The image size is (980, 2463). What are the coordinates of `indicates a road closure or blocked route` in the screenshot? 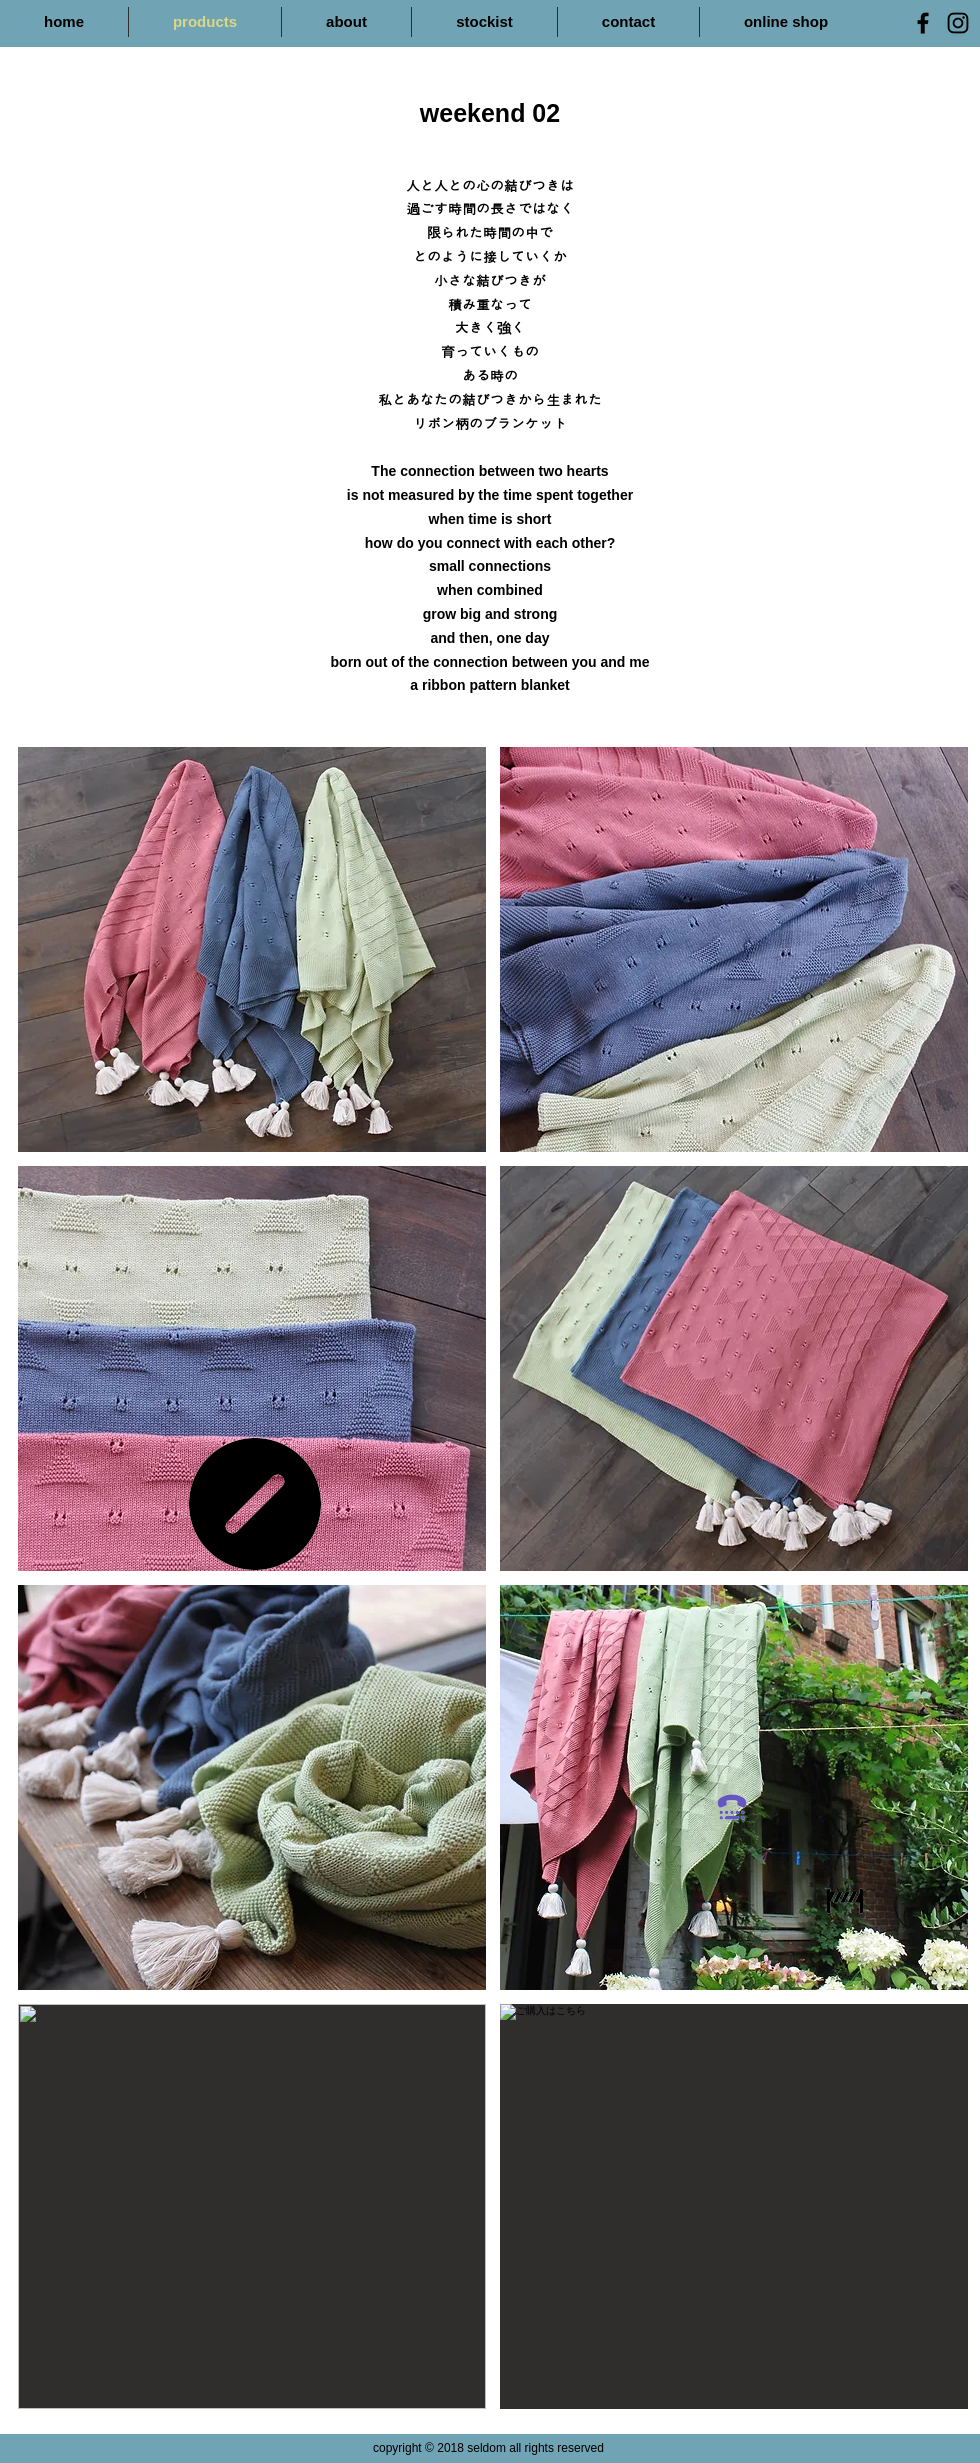 It's located at (845, 1901).